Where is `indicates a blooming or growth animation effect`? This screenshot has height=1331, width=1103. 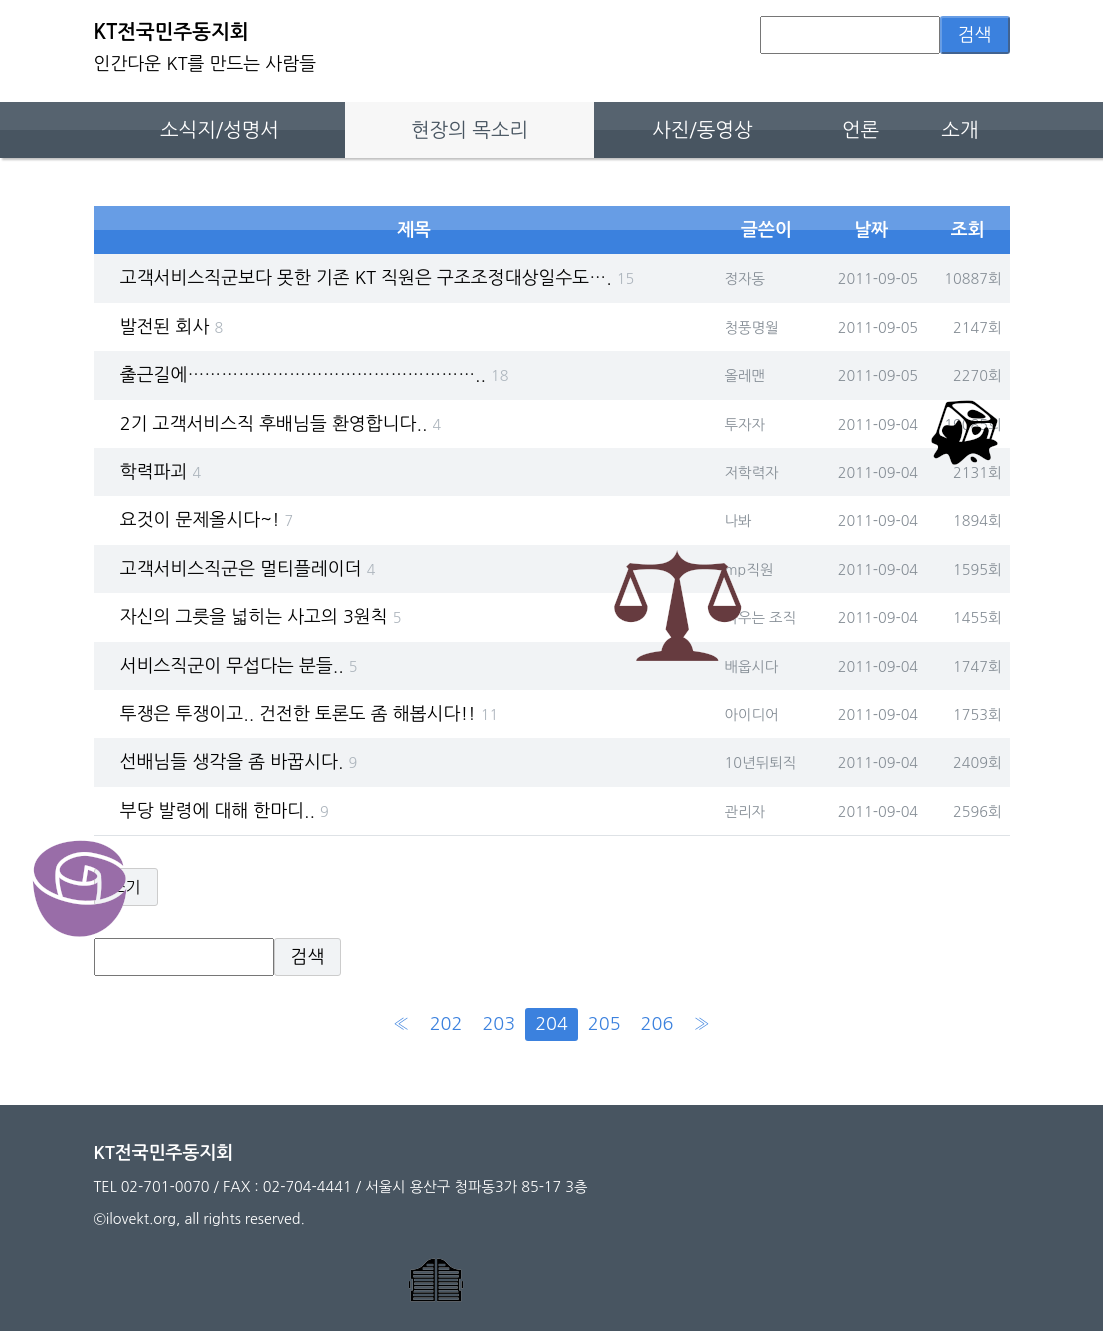 indicates a blooming or growth animation effect is located at coordinates (79, 888).